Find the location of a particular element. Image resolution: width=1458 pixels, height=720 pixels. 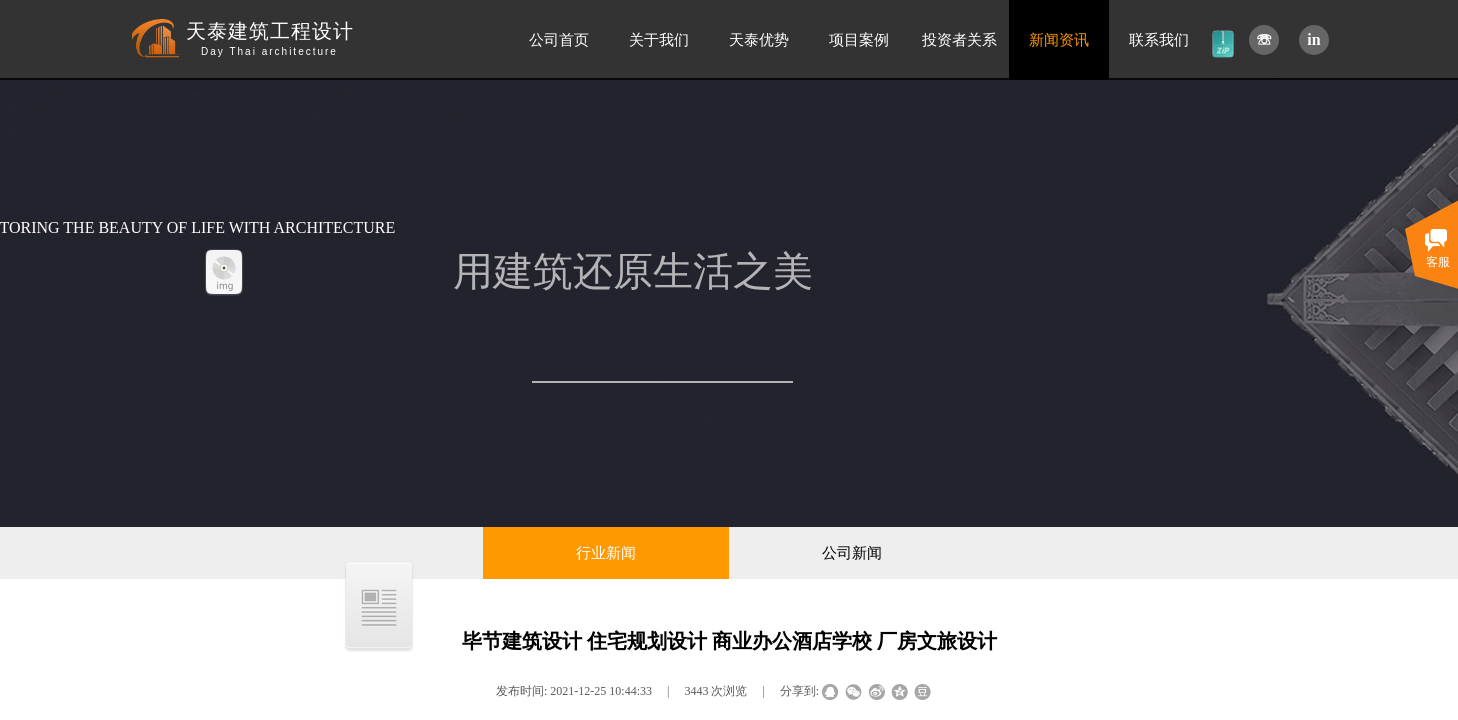

document template file type is located at coordinates (379, 607).